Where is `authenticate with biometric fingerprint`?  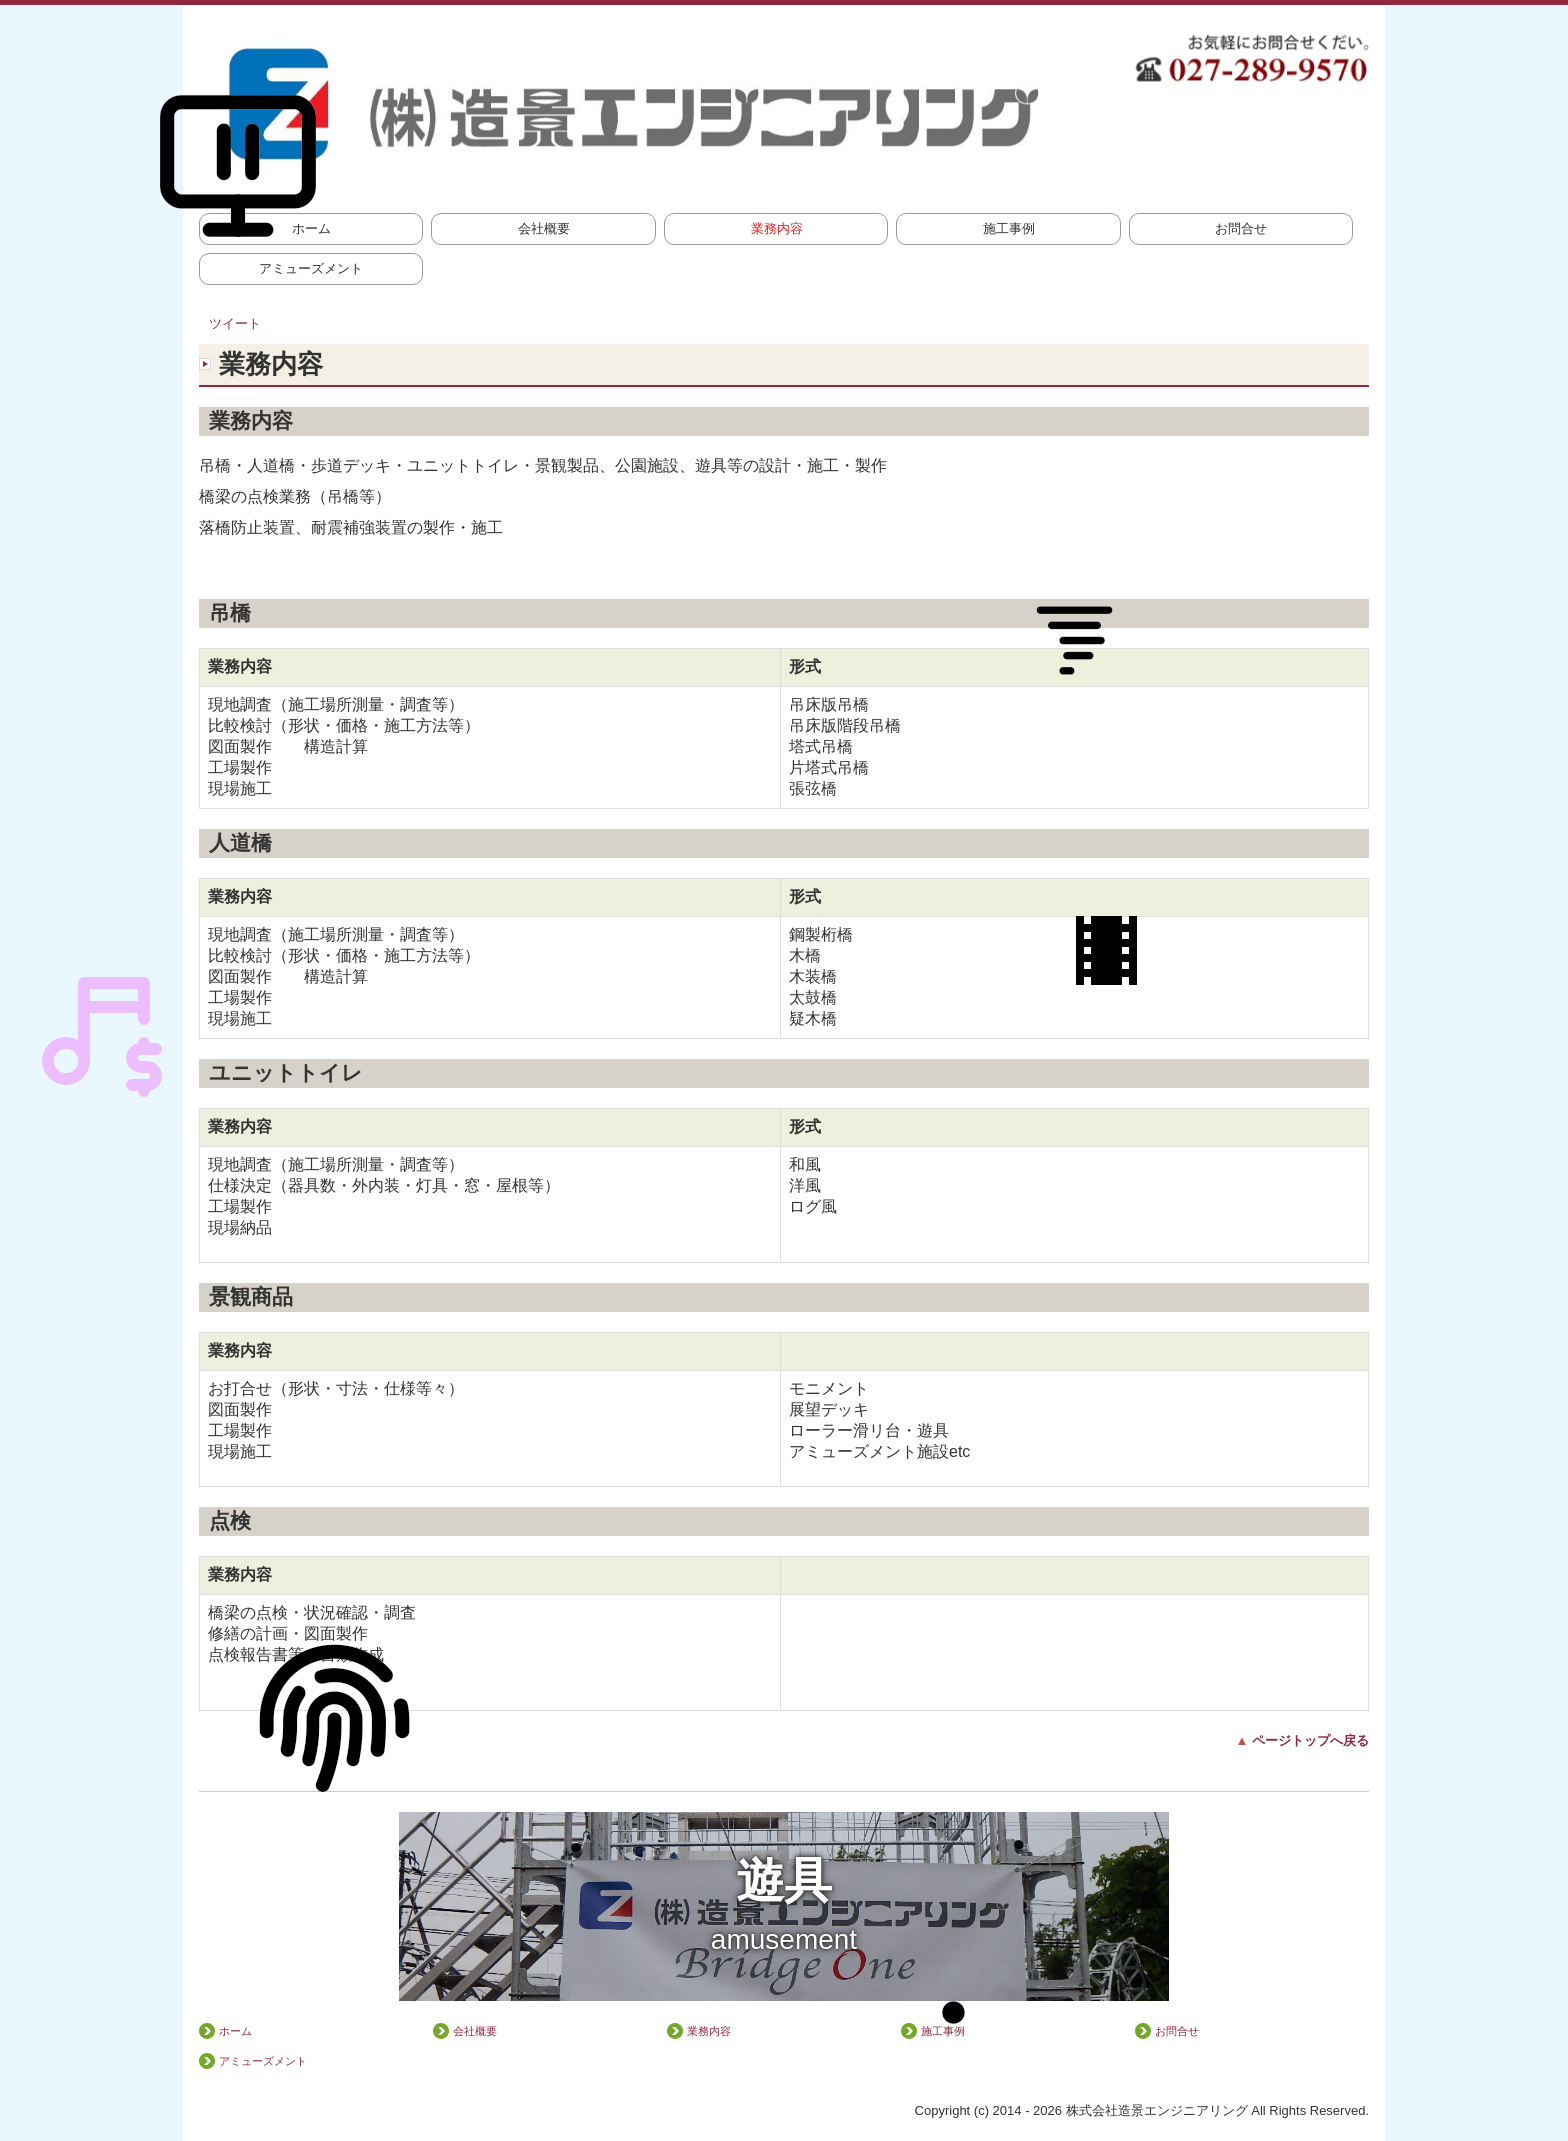 authenticate with biometric fingerprint is located at coordinates (334, 1719).